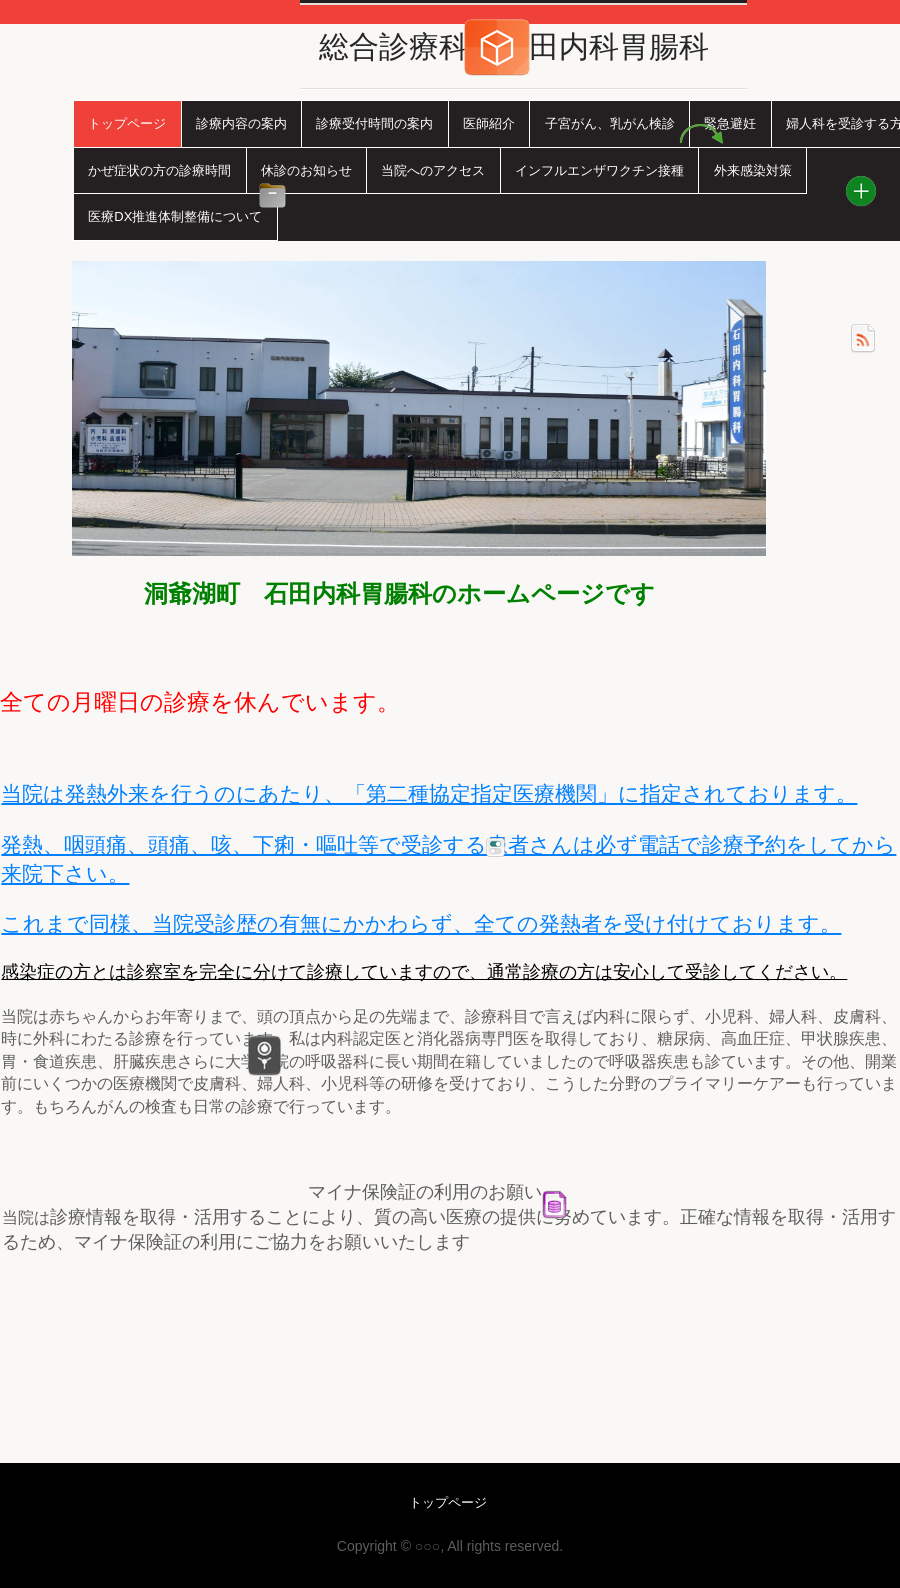 The image size is (900, 1588). What do you see at coordinates (701, 133) in the screenshot?
I see `redo the last undone action` at bounding box center [701, 133].